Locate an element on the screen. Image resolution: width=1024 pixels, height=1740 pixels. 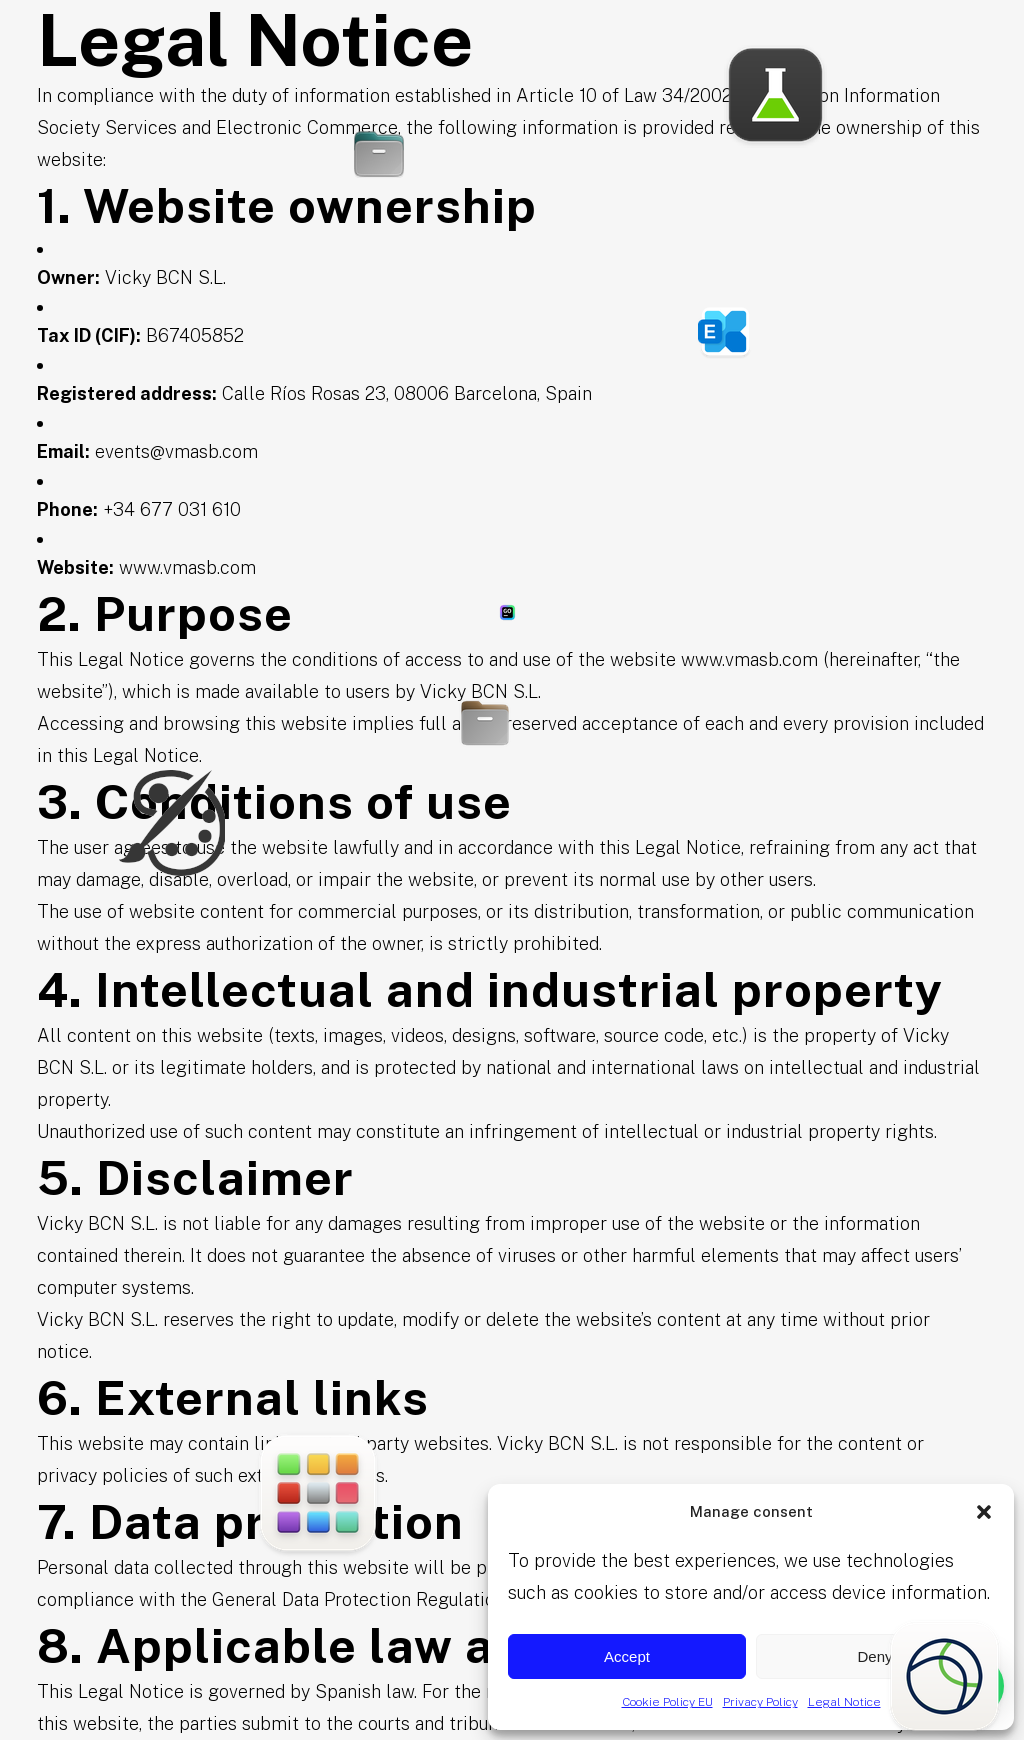
open the file manager application is located at coordinates (379, 154).